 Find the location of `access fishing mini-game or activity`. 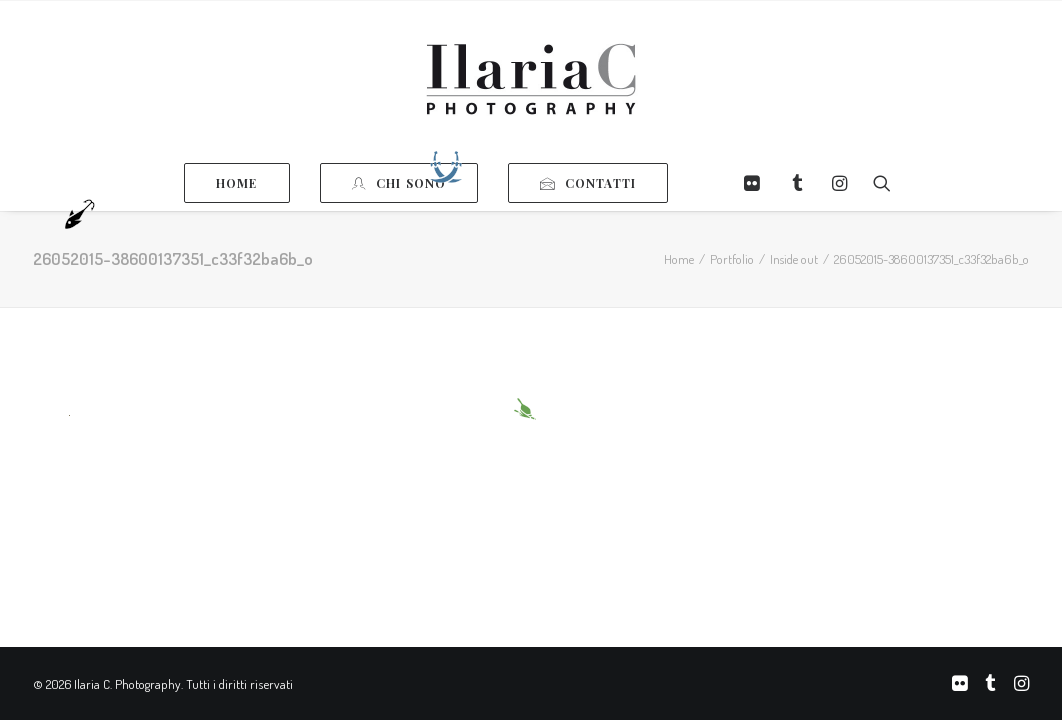

access fishing mini-game or activity is located at coordinates (80, 214).